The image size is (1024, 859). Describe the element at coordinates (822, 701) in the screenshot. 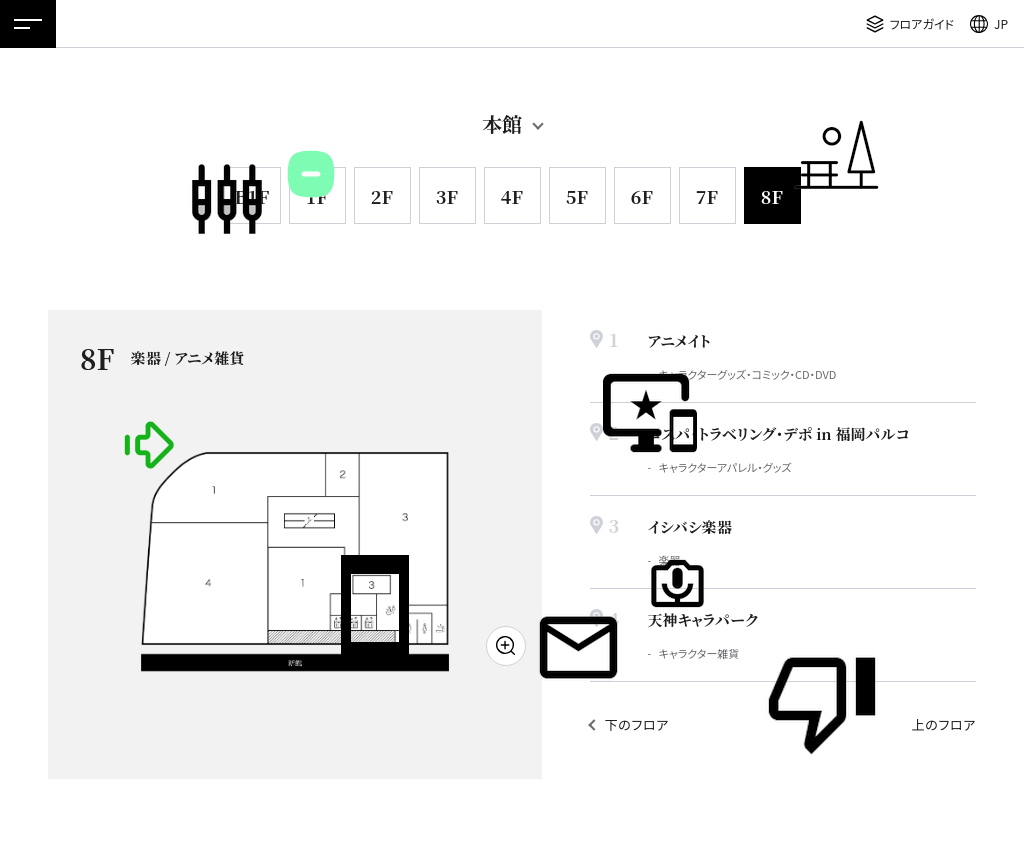

I see `dislike or downvote content` at that location.